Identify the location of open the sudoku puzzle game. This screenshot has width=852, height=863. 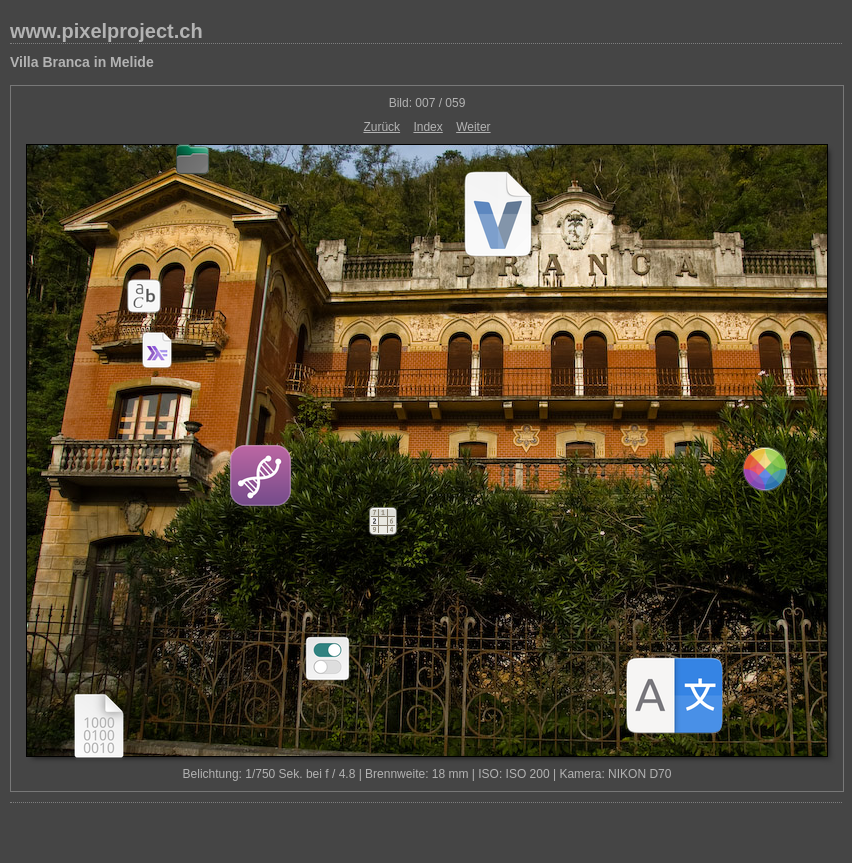
(383, 521).